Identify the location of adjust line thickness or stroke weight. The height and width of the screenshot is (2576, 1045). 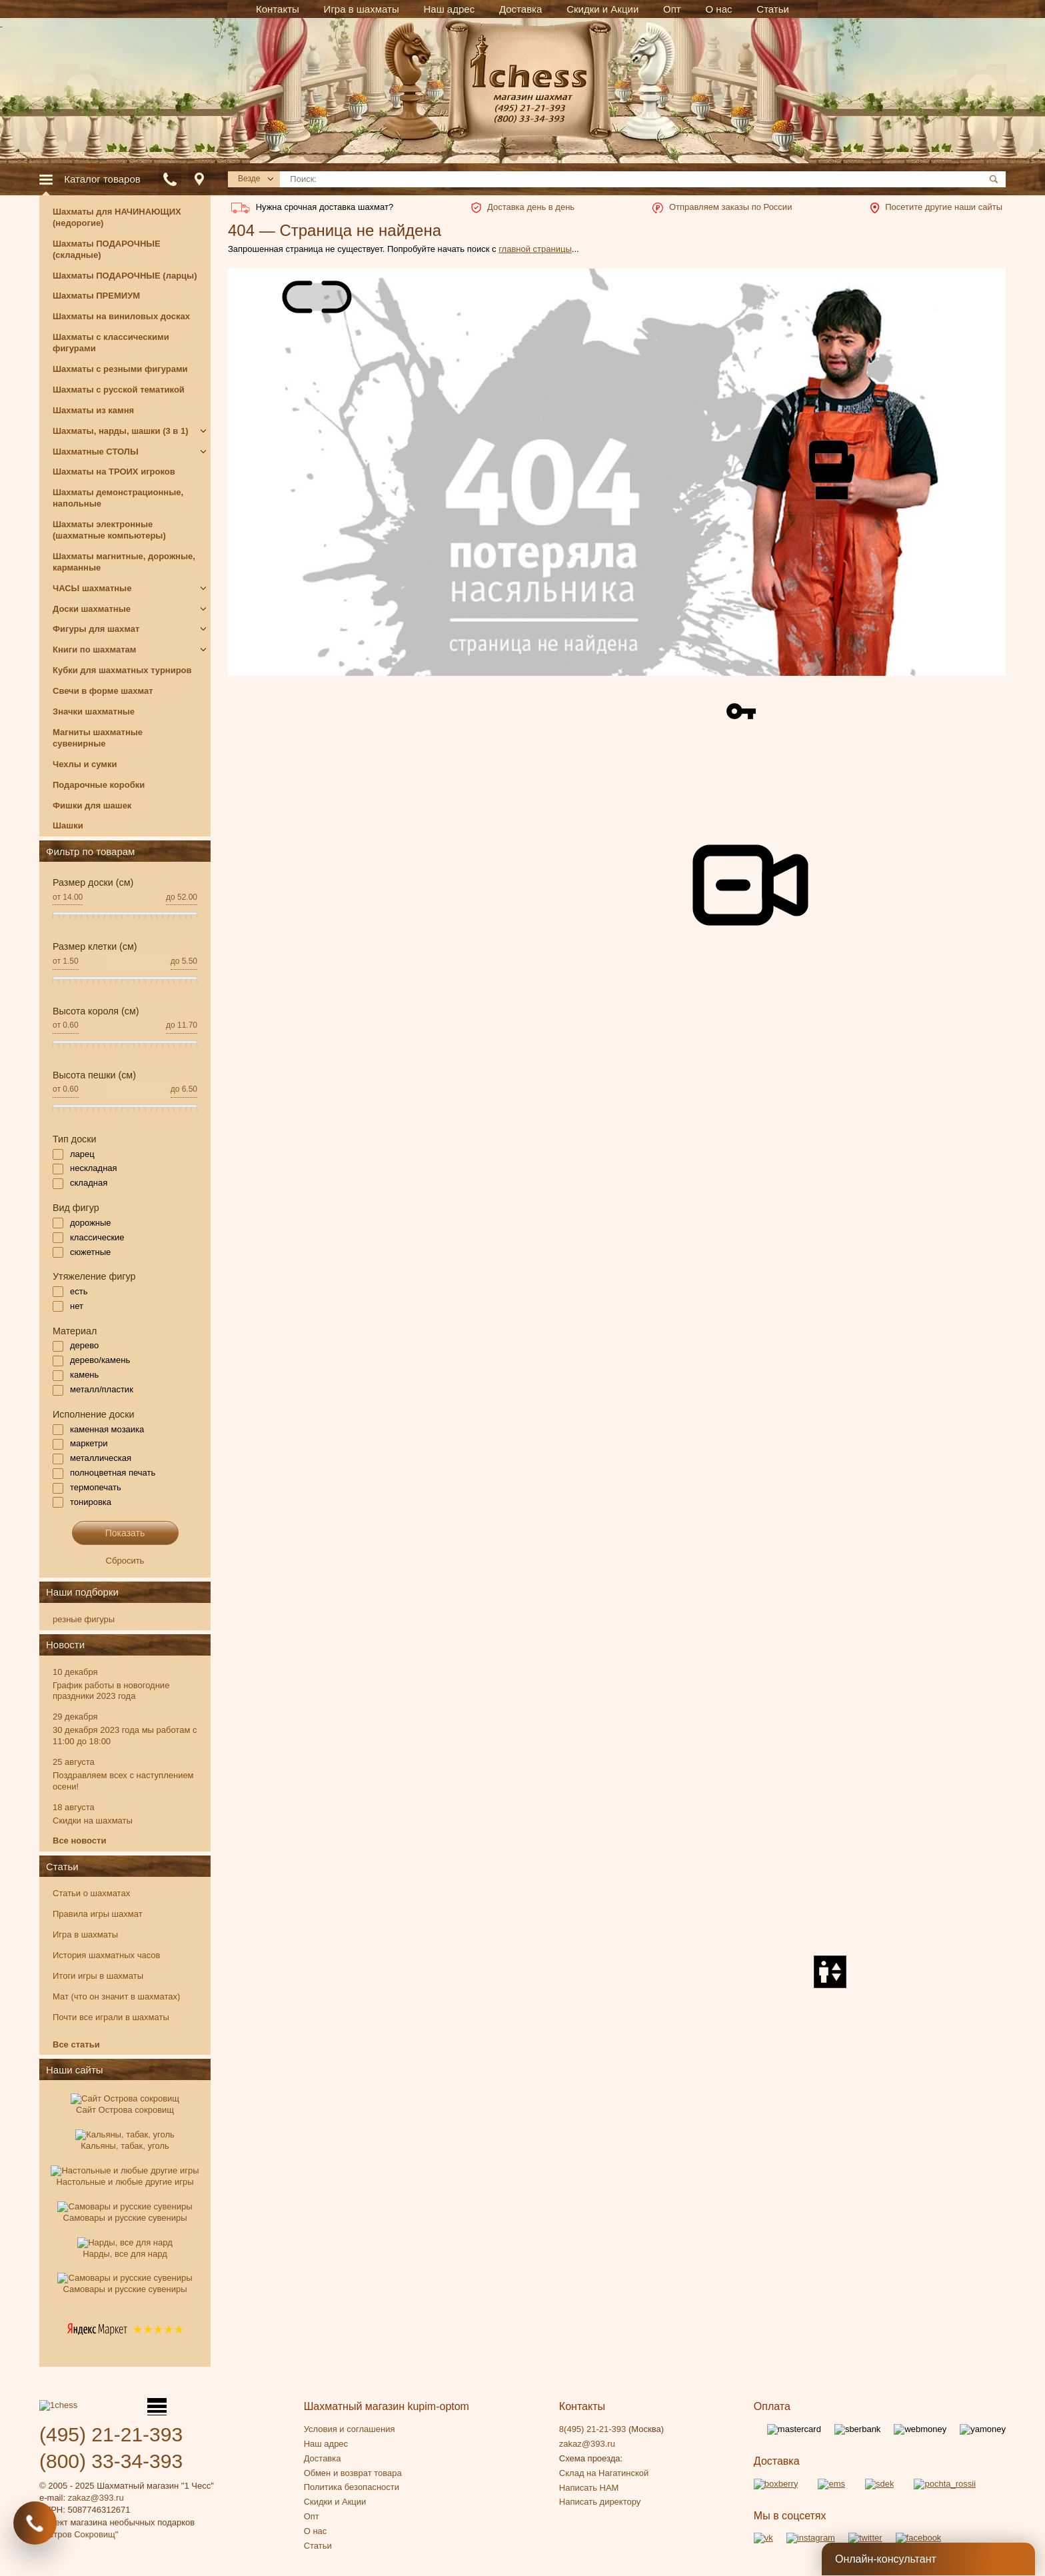
(157, 2407).